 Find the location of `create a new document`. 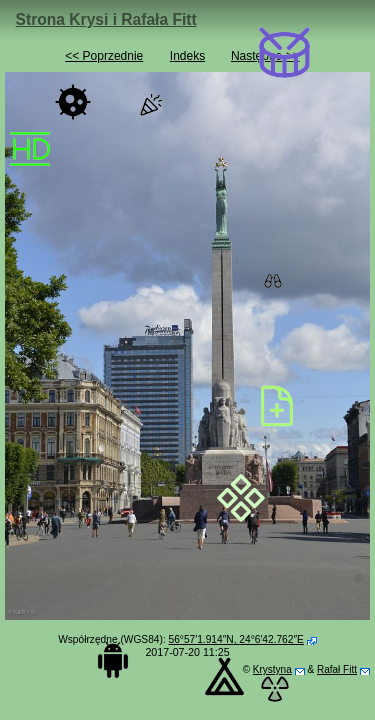

create a new document is located at coordinates (277, 406).